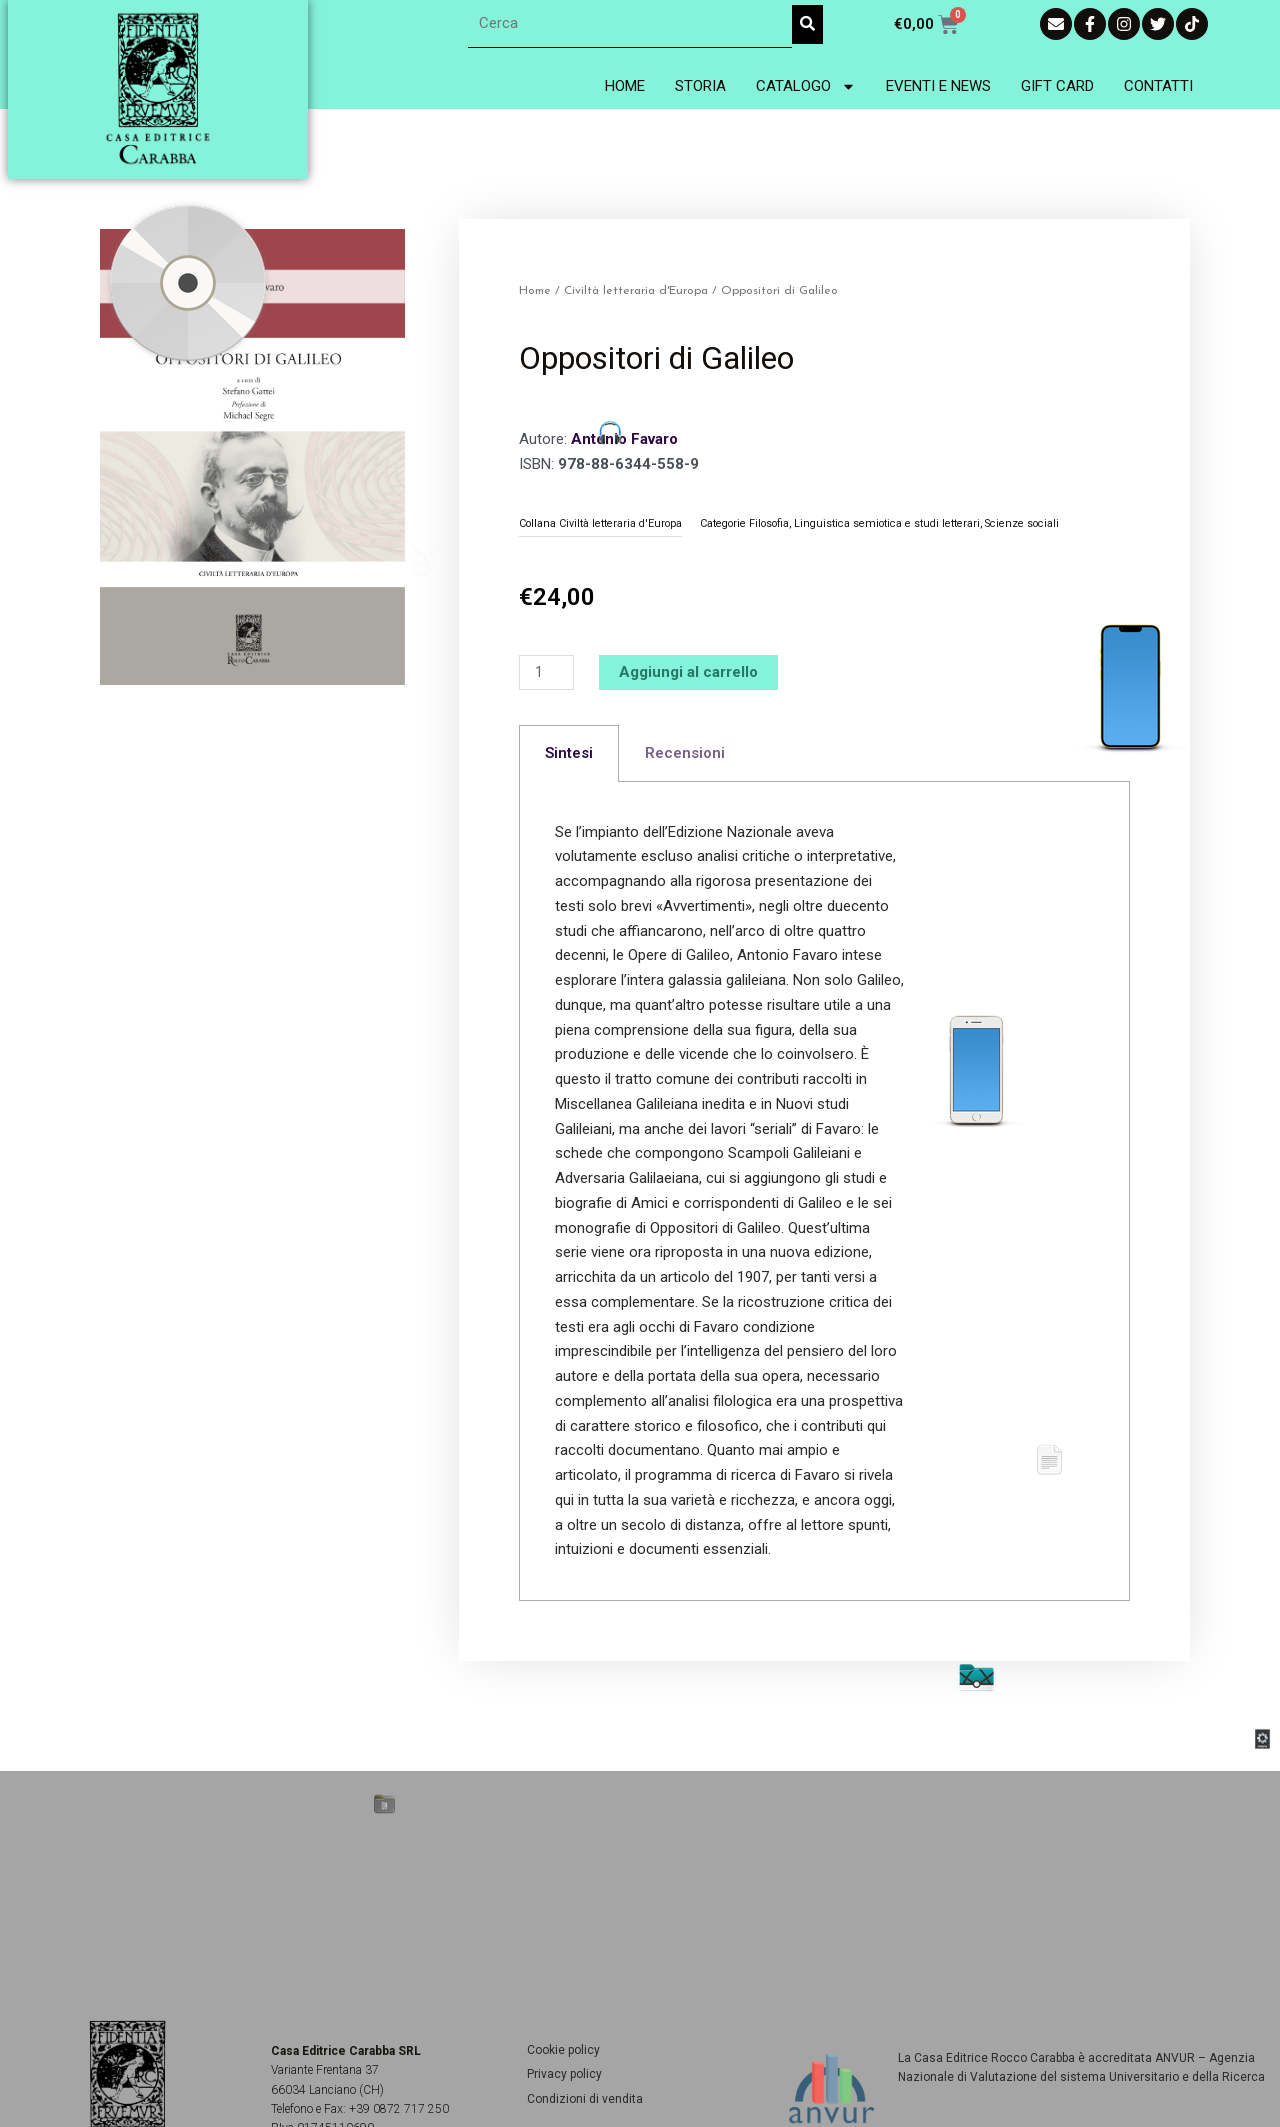  I want to click on open a text file, so click(1049, 1459).